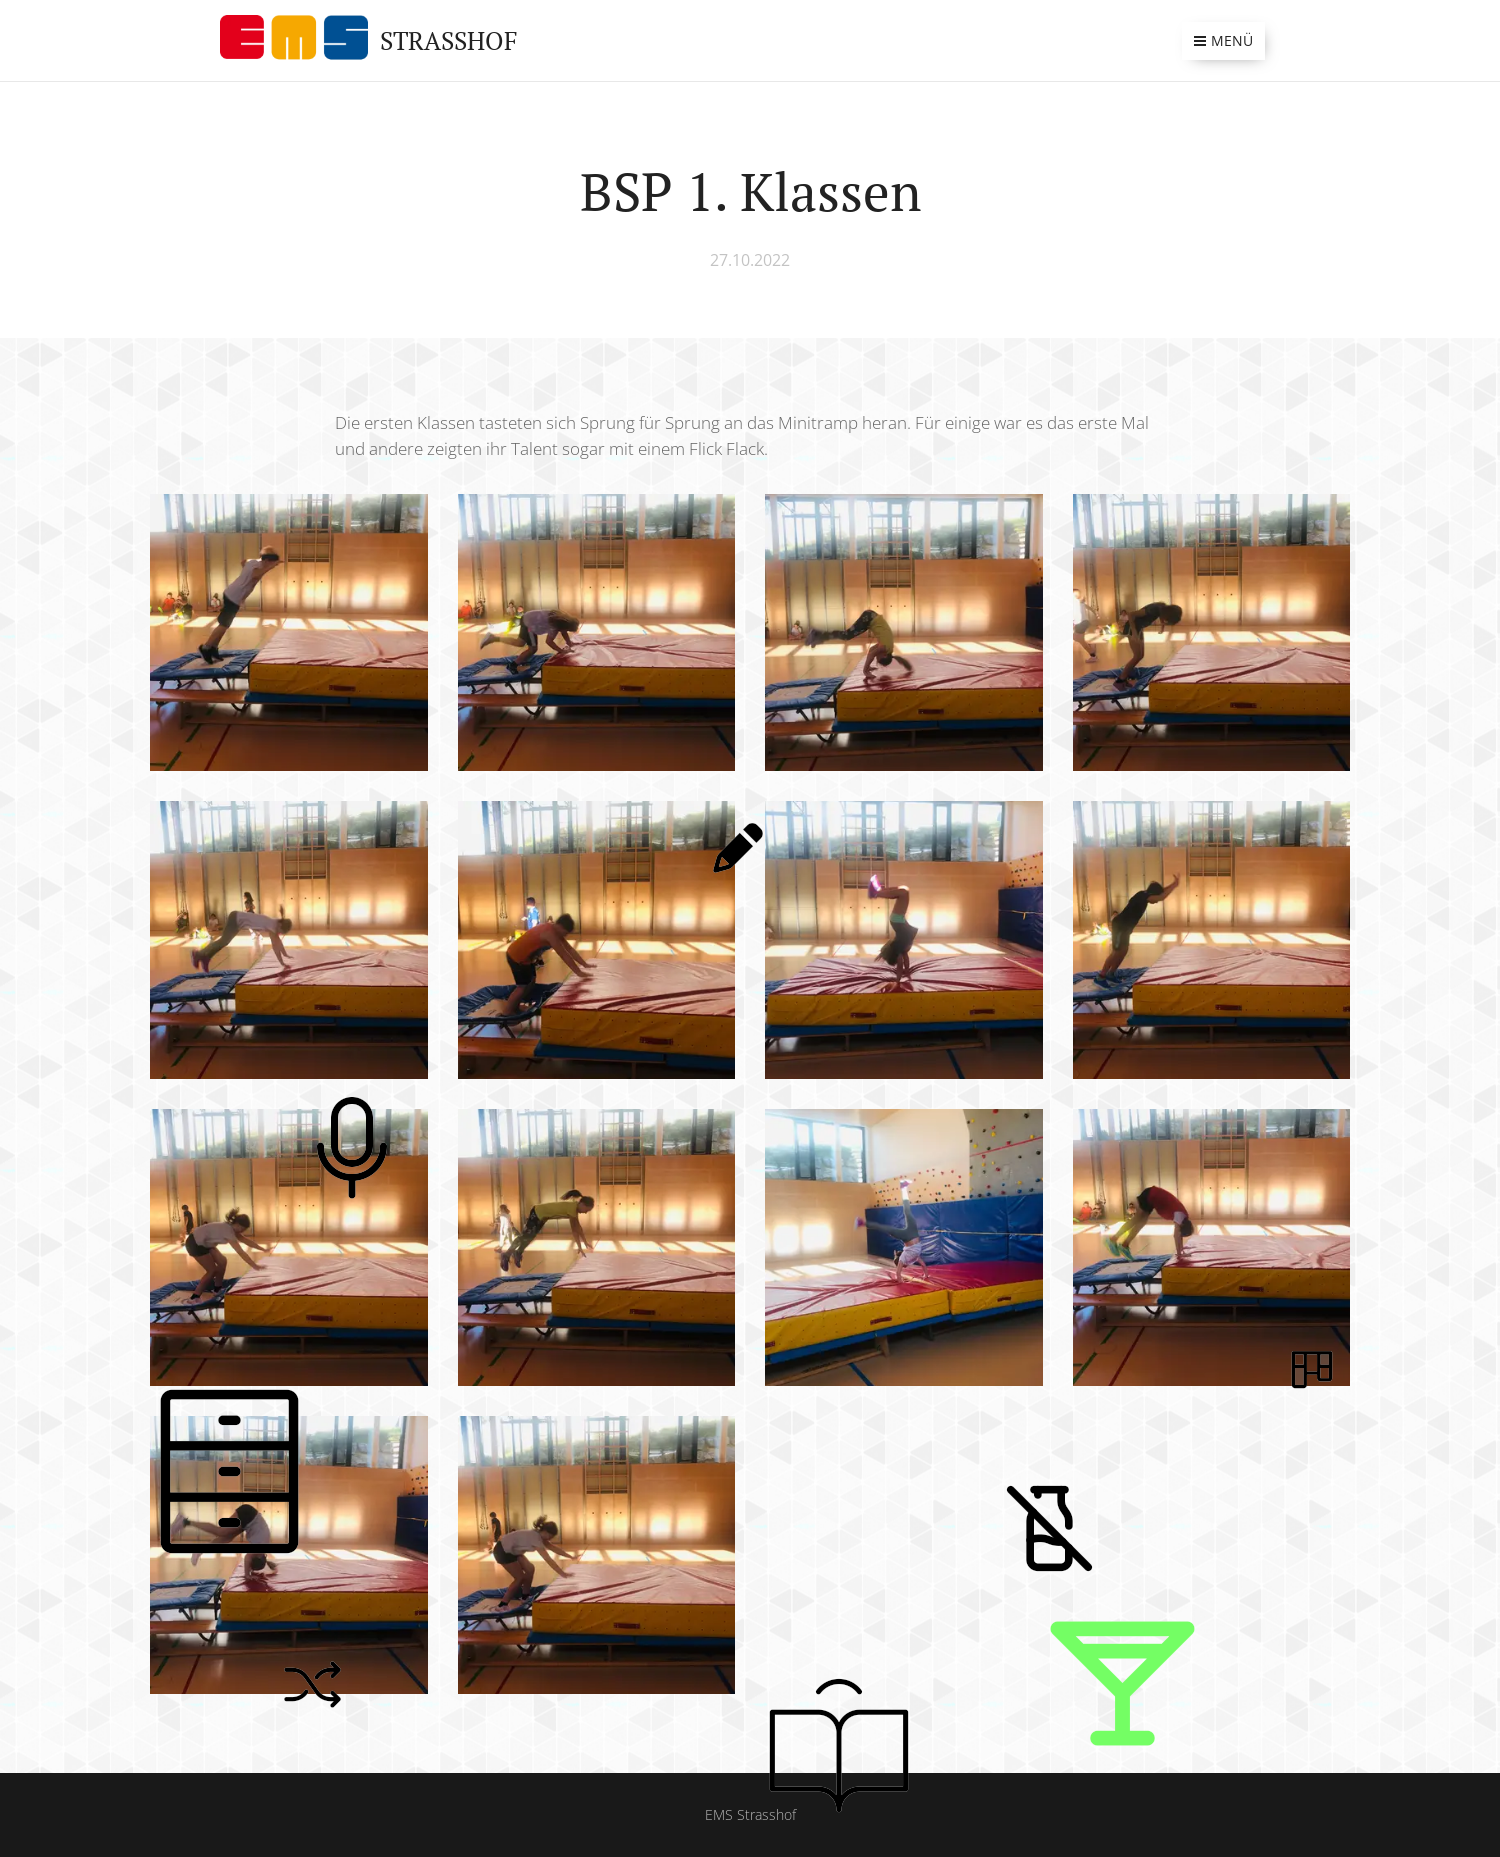  What do you see at coordinates (839, 1743) in the screenshot?
I see `view user profile or contact details` at bounding box center [839, 1743].